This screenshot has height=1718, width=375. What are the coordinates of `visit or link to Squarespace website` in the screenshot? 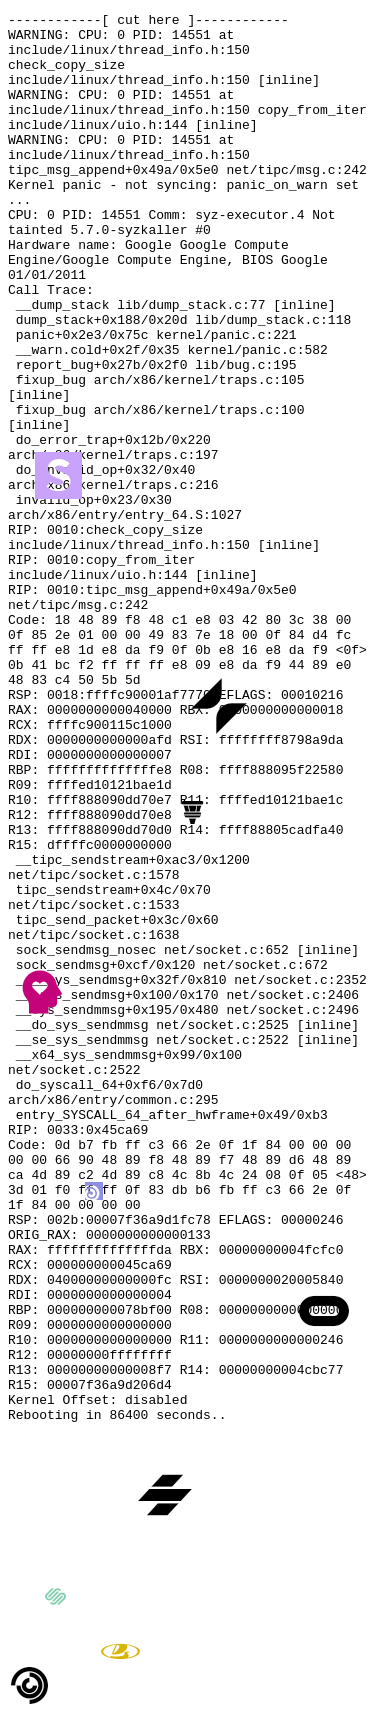 It's located at (55, 1596).